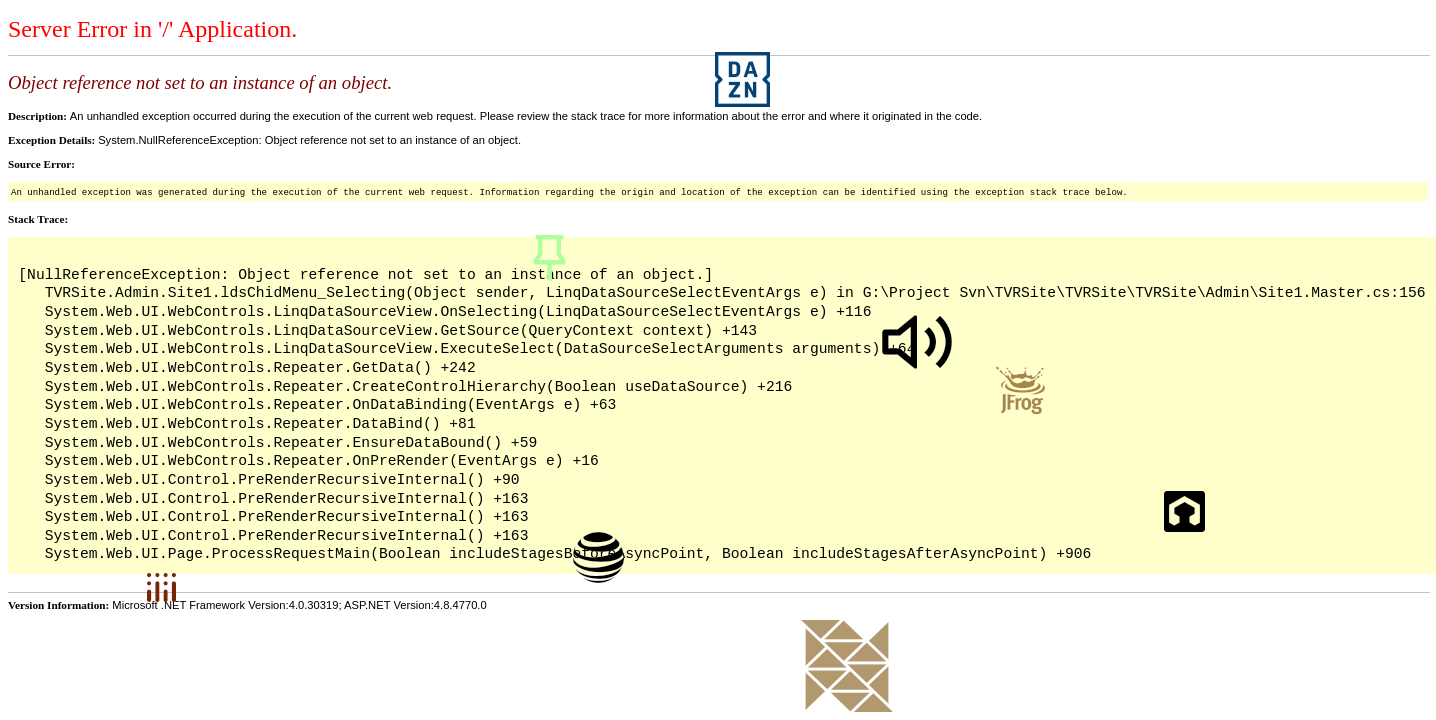 The height and width of the screenshot is (720, 1436). I want to click on open the DAZN sports streaming app, so click(742, 79).